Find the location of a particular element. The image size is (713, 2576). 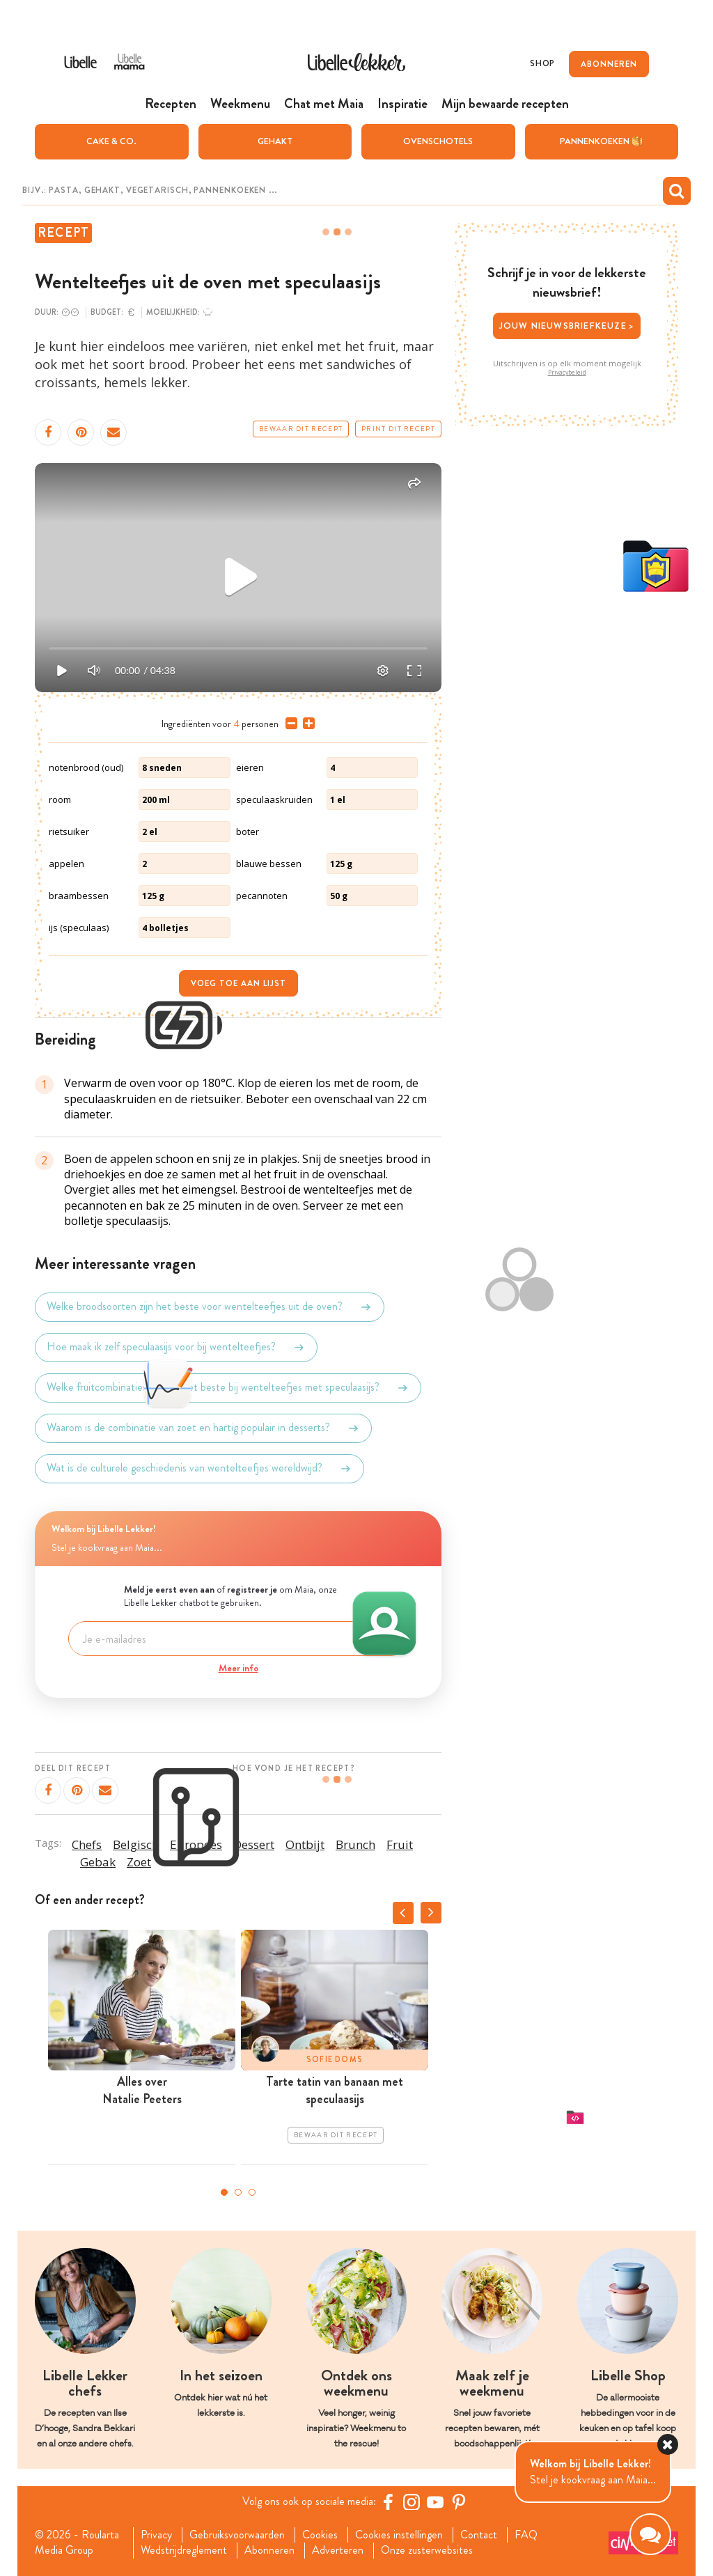

open plots graphing application is located at coordinates (167, 1383).